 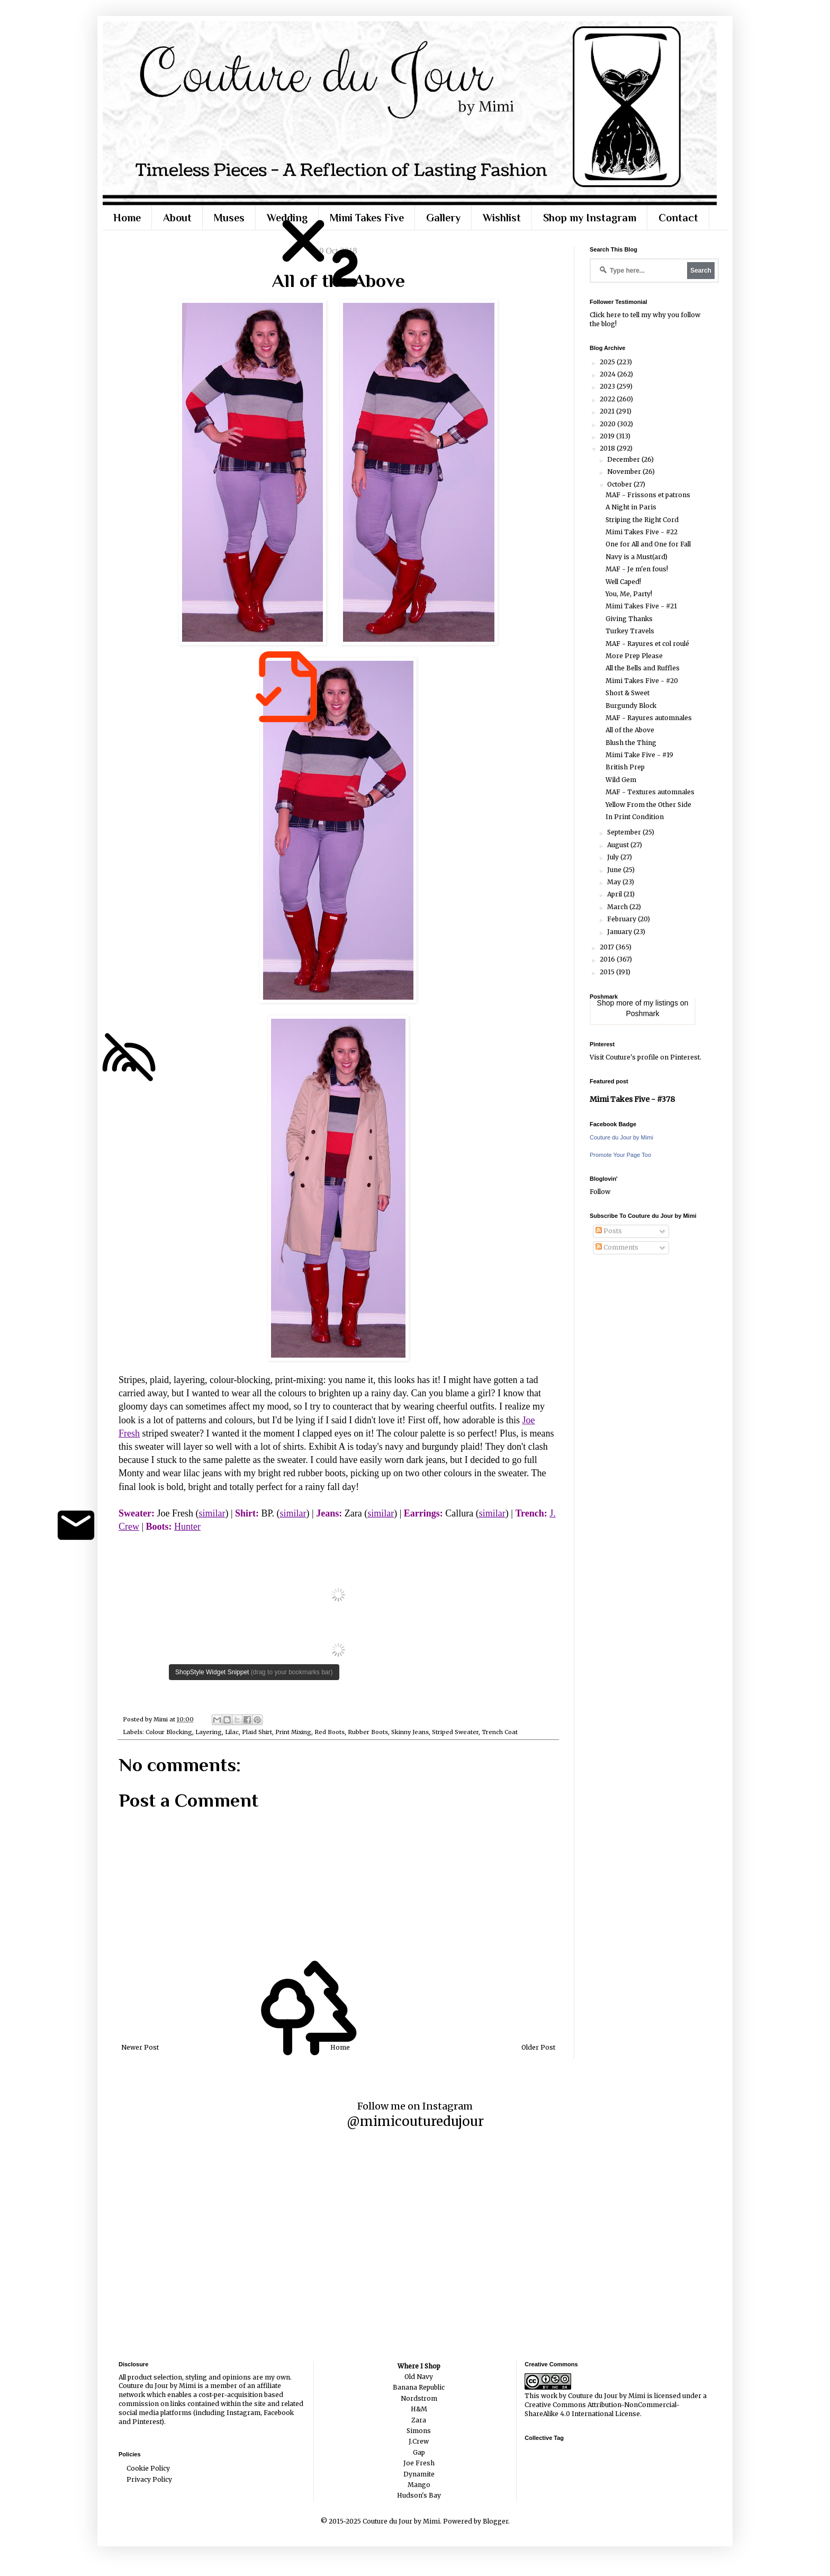 I want to click on no internet connection, so click(x=129, y=1057).